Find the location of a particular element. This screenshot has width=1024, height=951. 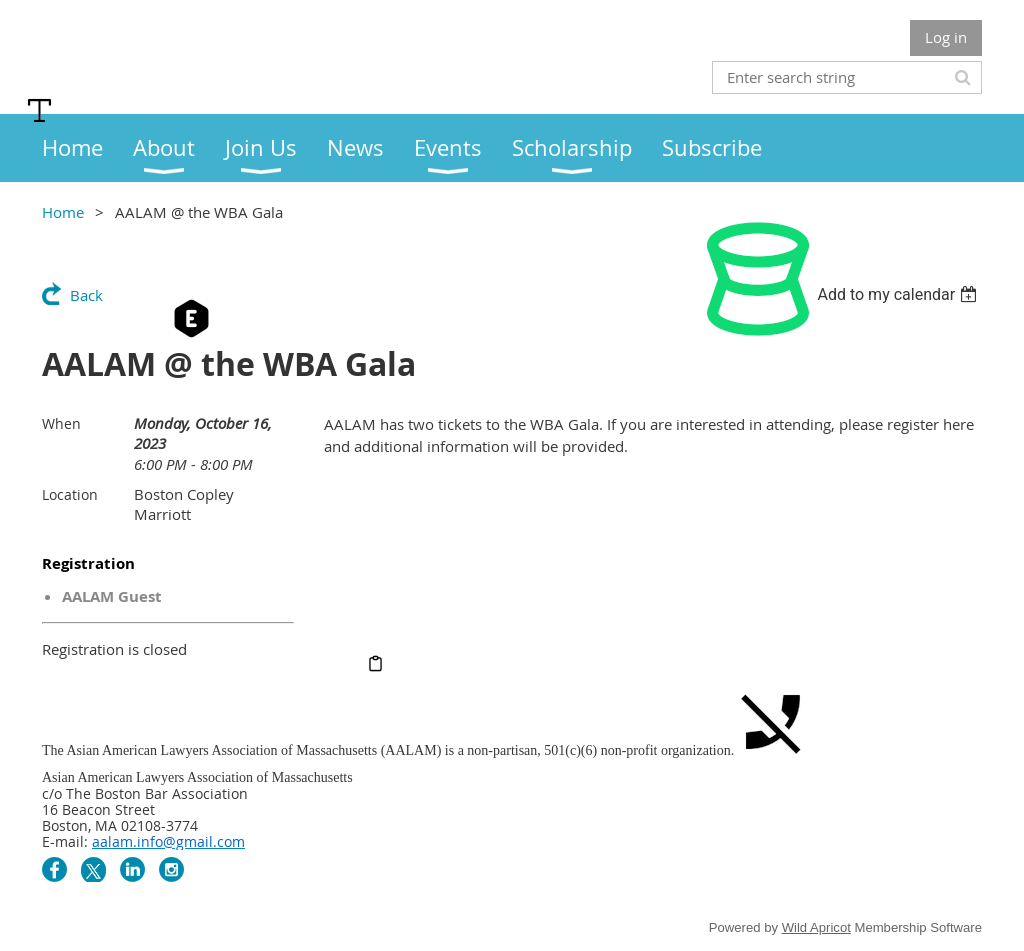

format text or access text styling options is located at coordinates (39, 110).